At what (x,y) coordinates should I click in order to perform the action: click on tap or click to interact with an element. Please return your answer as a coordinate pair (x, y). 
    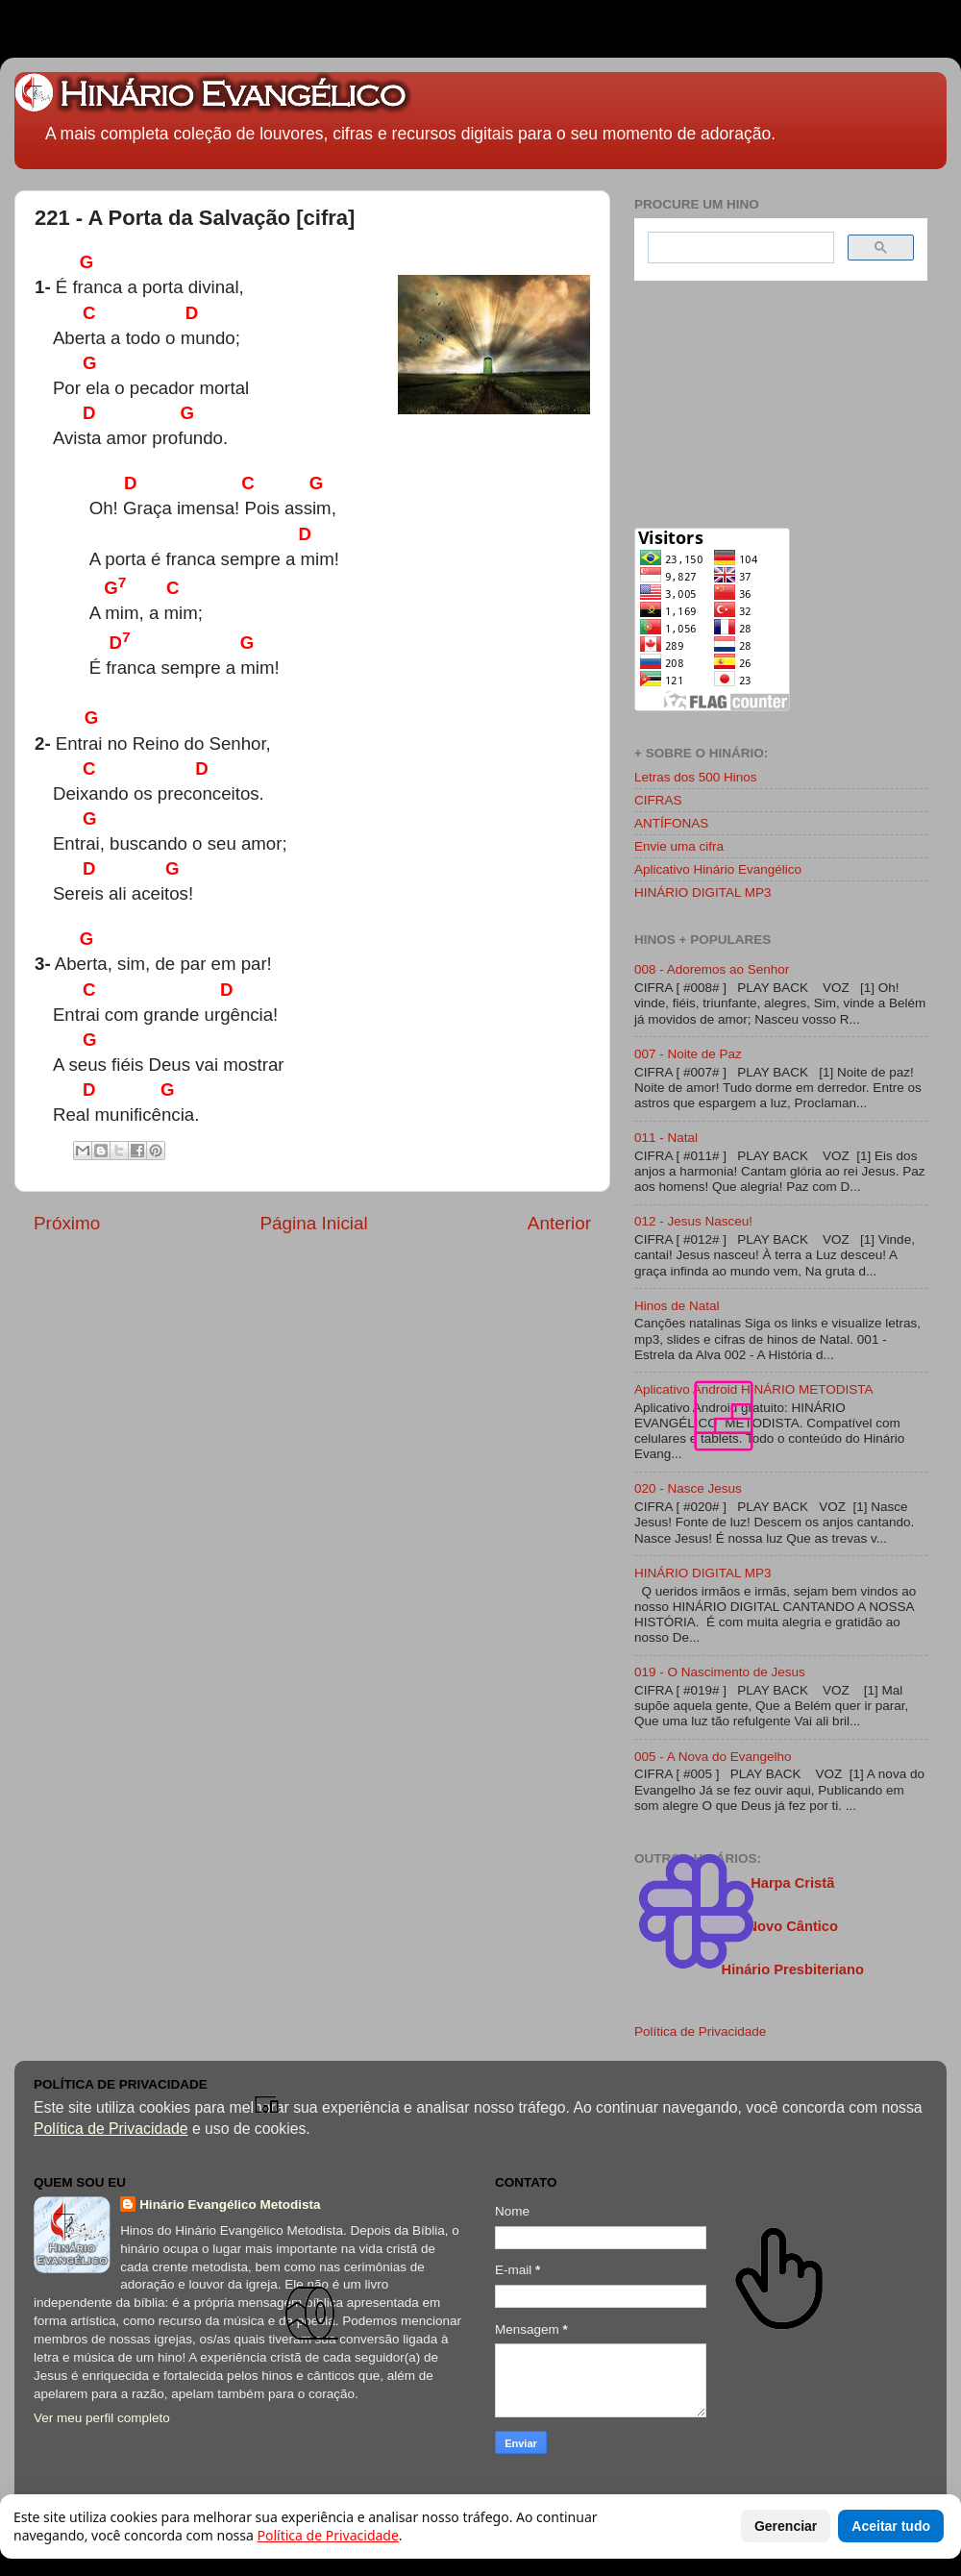
    Looking at the image, I should click on (778, 2278).